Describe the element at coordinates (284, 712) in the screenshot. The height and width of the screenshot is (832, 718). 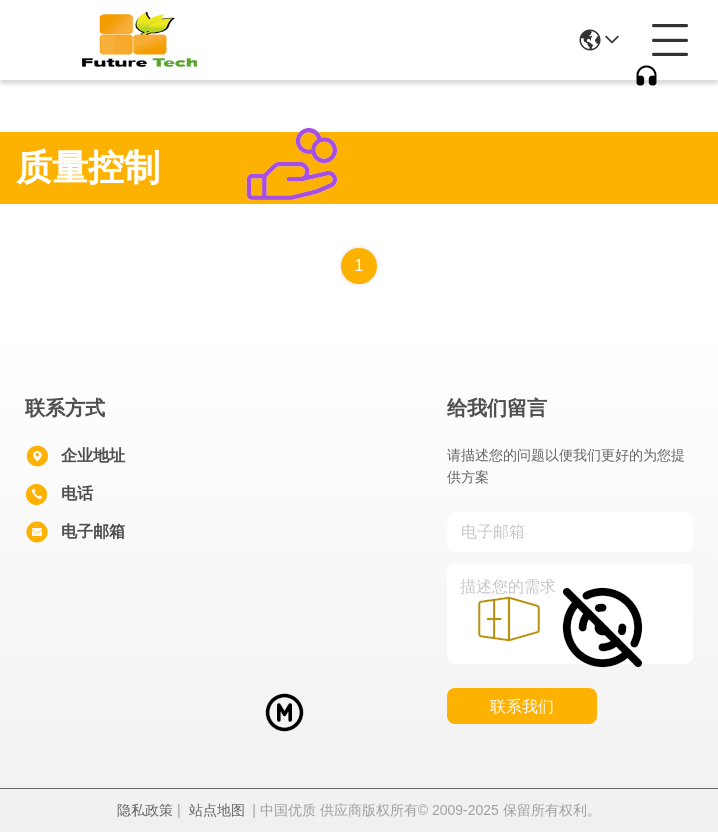
I see `metro or subway transit indicator` at that location.